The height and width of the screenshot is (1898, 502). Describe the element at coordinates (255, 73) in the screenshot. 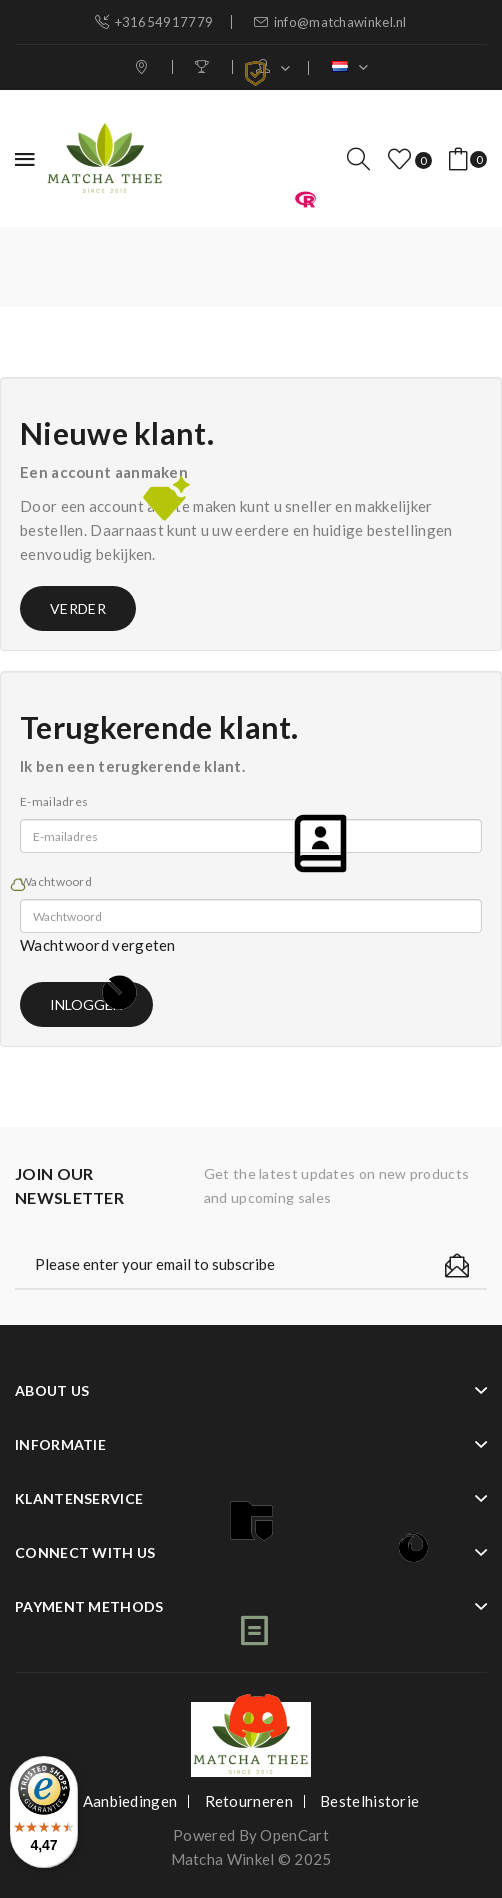

I see `indicates verified security or protection status` at that location.